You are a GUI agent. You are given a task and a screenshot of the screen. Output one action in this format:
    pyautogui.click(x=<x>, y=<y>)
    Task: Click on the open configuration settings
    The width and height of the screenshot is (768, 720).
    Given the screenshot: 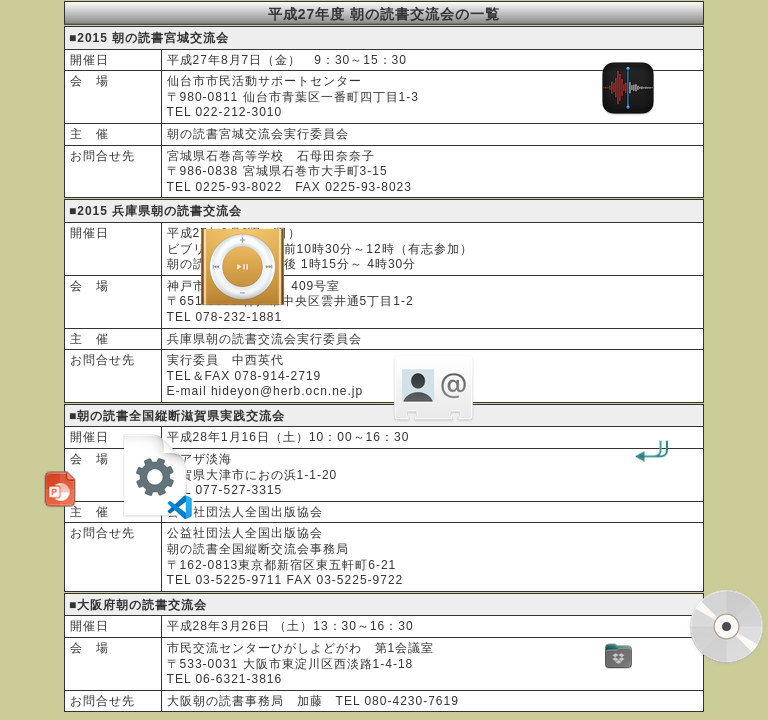 What is the action you would take?
    pyautogui.click(x=155, y=477)
    